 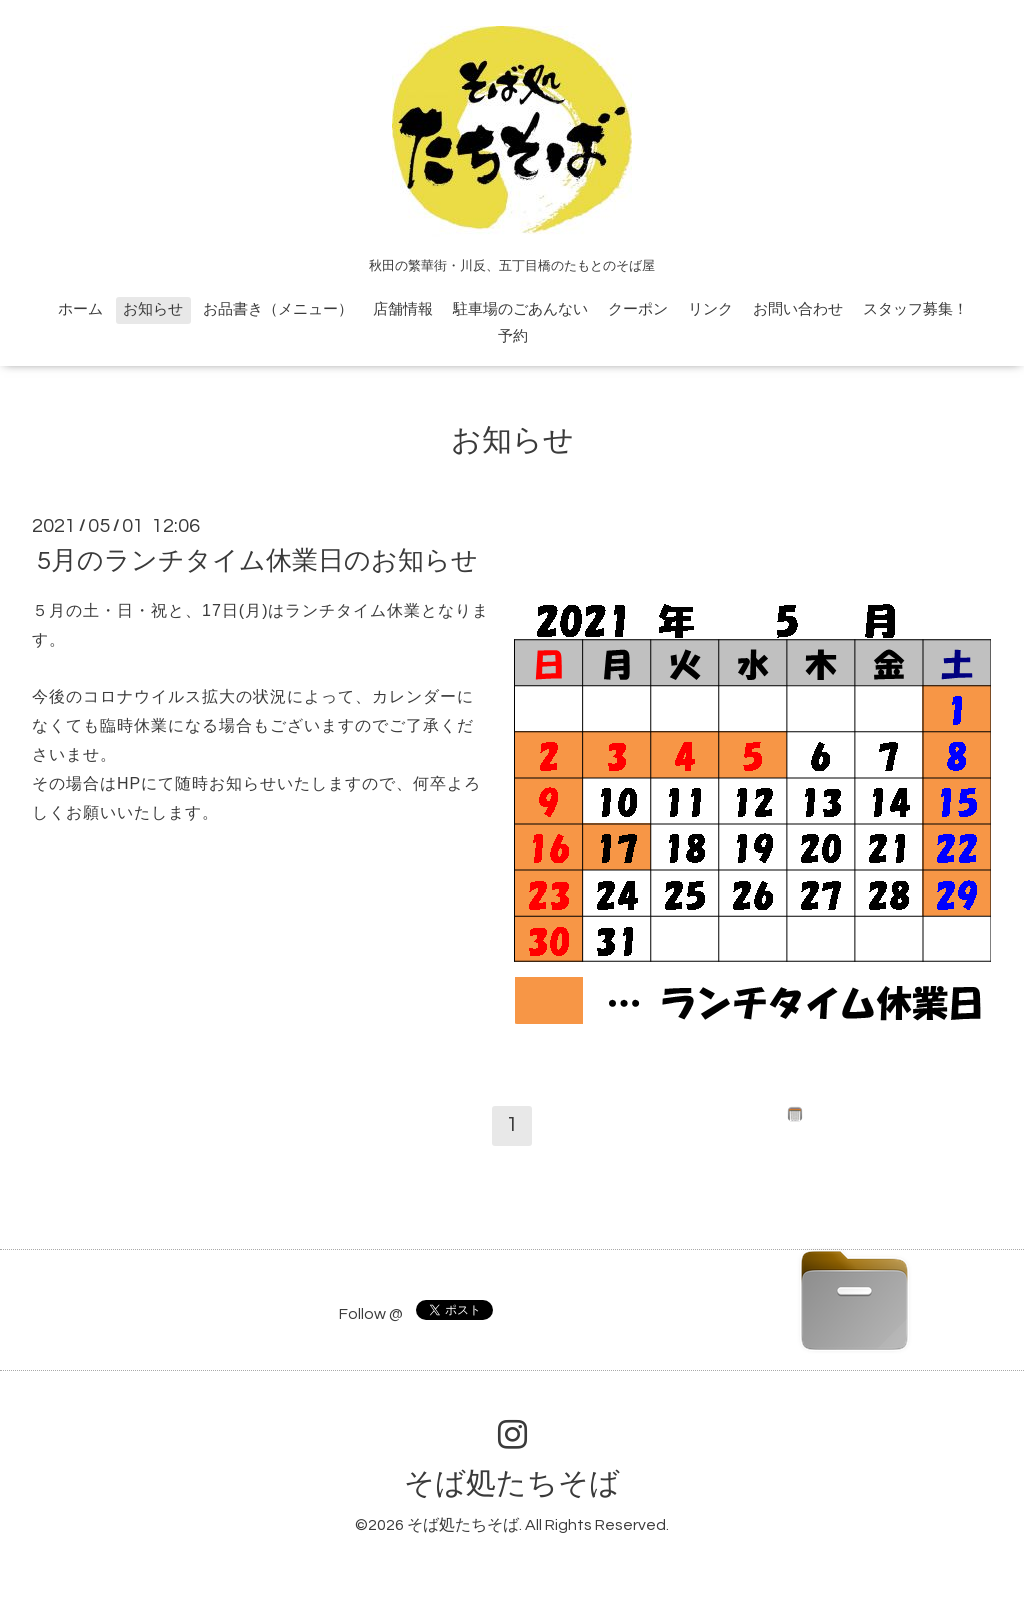 What do you see at coordinates (854, 1300) in the screenshot?
I see `open the file manager application` at bounding box center [854, 1300].